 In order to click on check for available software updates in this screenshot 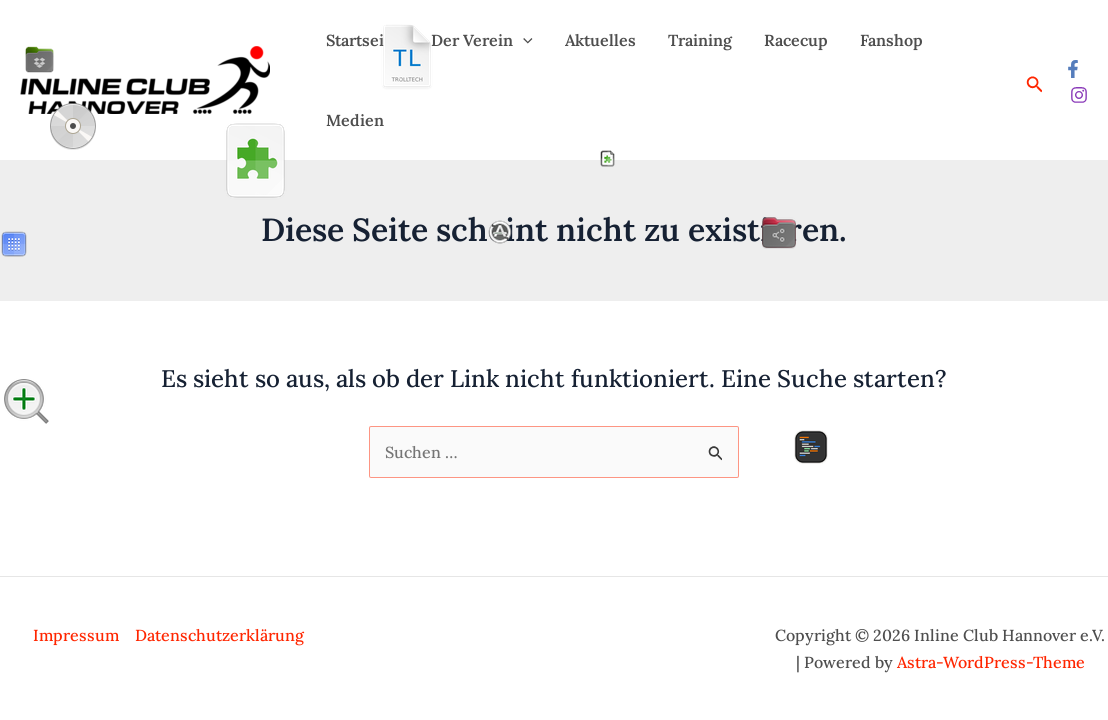, I will do `click(500, 232)`.